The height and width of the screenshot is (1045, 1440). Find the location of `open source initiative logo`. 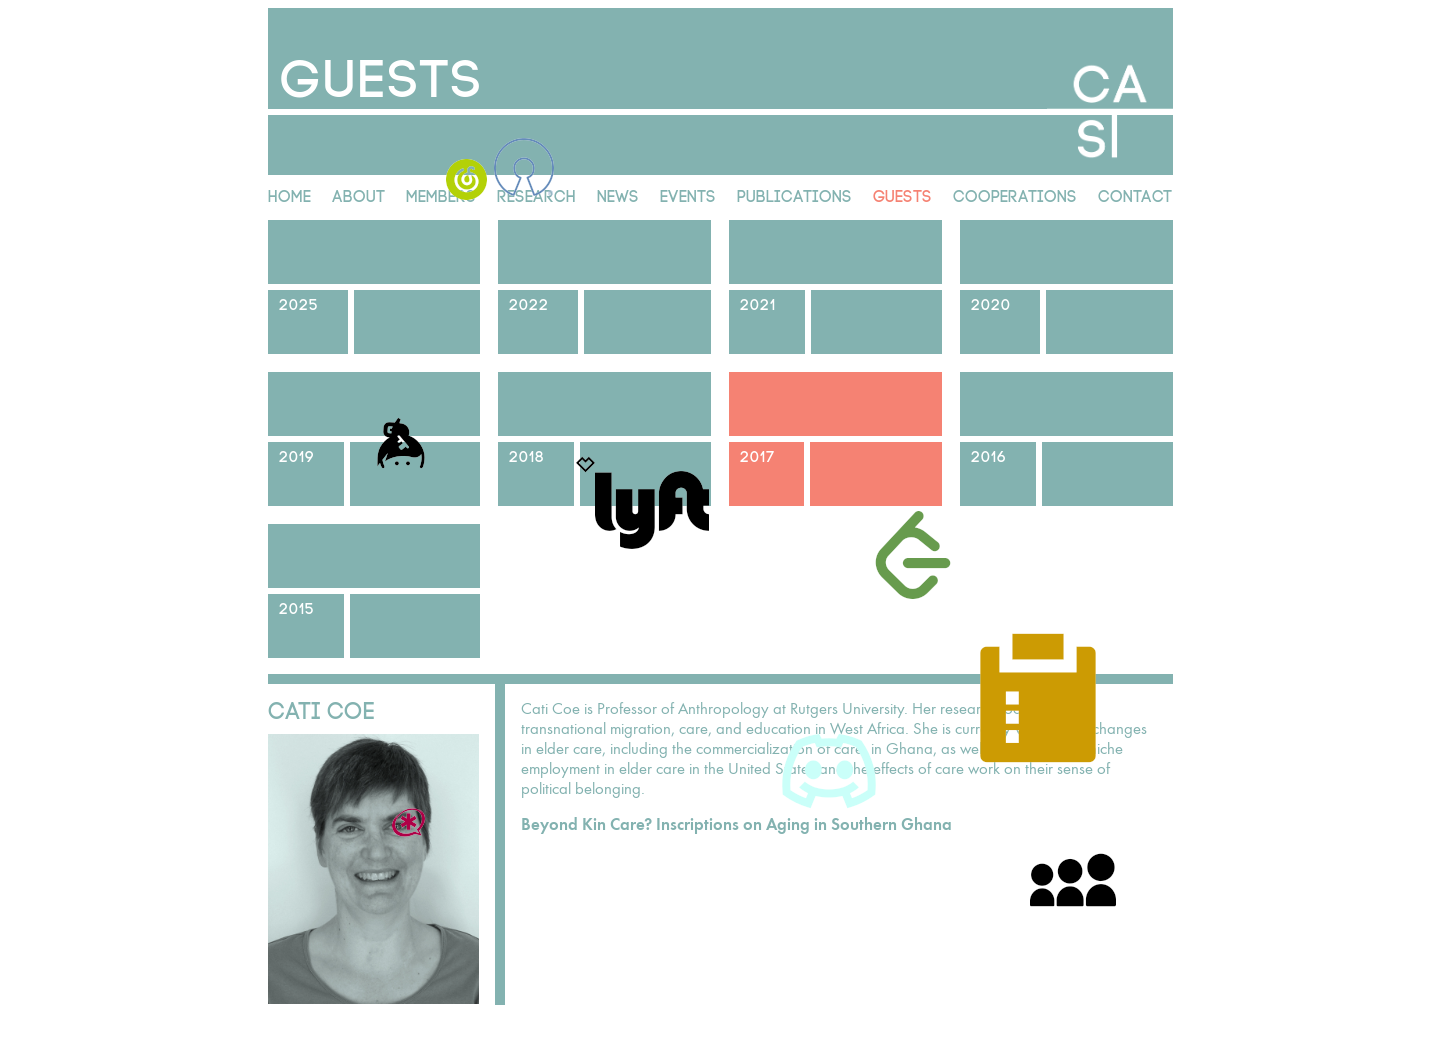

open source initiative logo is located at coordinates (524, 167).